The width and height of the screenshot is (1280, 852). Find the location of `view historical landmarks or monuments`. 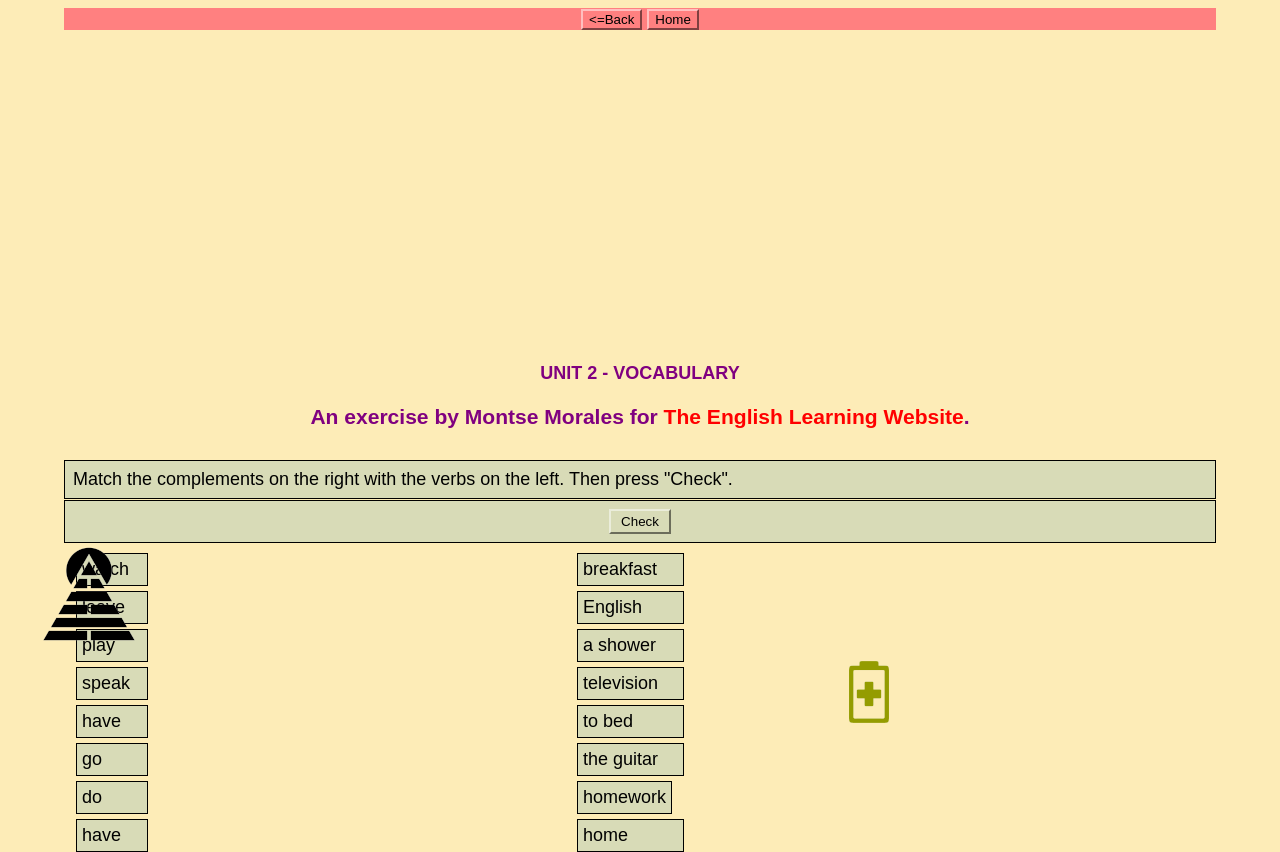

view historical landmarks or monuments is located at coordinates (89, 594).